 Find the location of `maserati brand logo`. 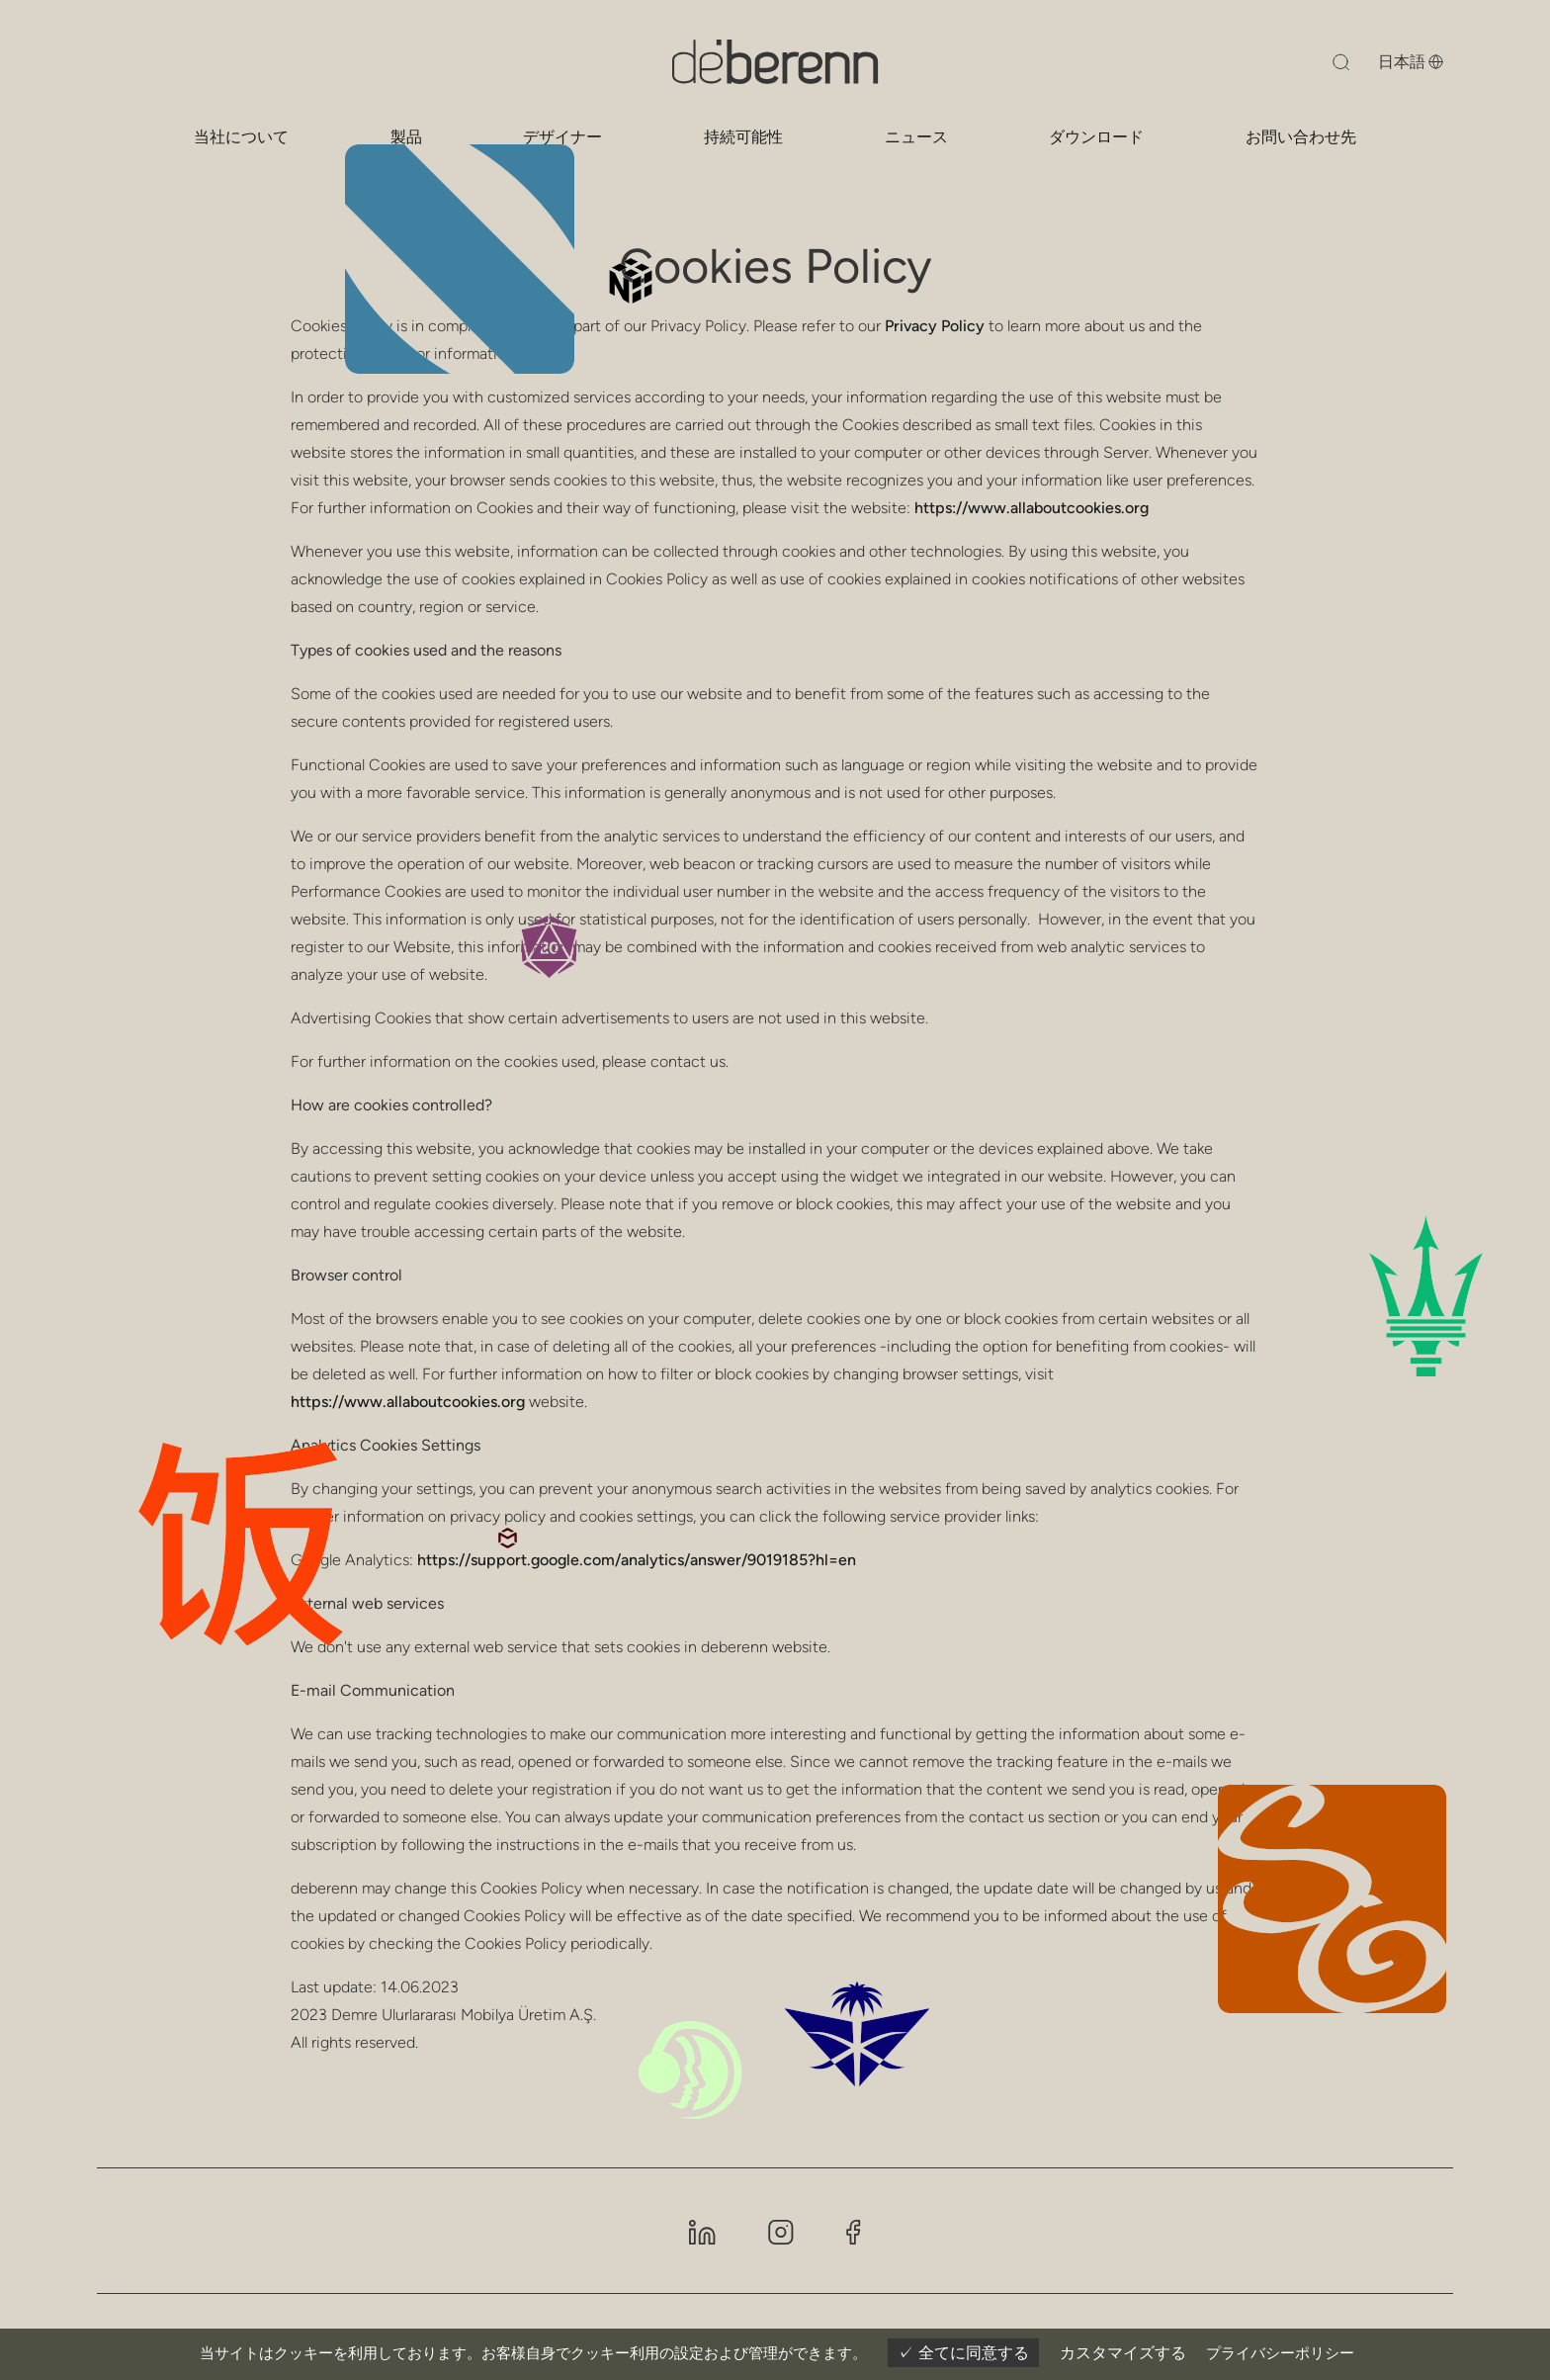

maserati brand logo is located at coordinates (1425, 1295).